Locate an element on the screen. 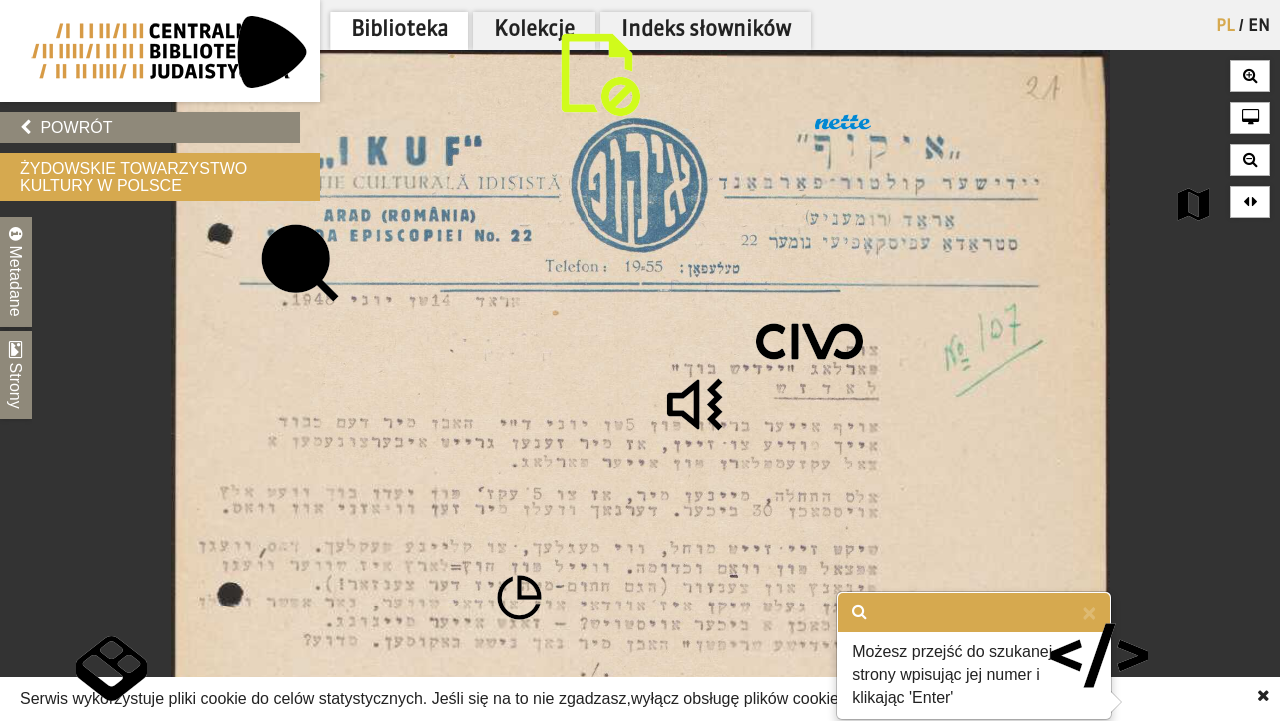 This screenshot has width=1280, height=721. search for content or items is located at coordinates (299, 262).